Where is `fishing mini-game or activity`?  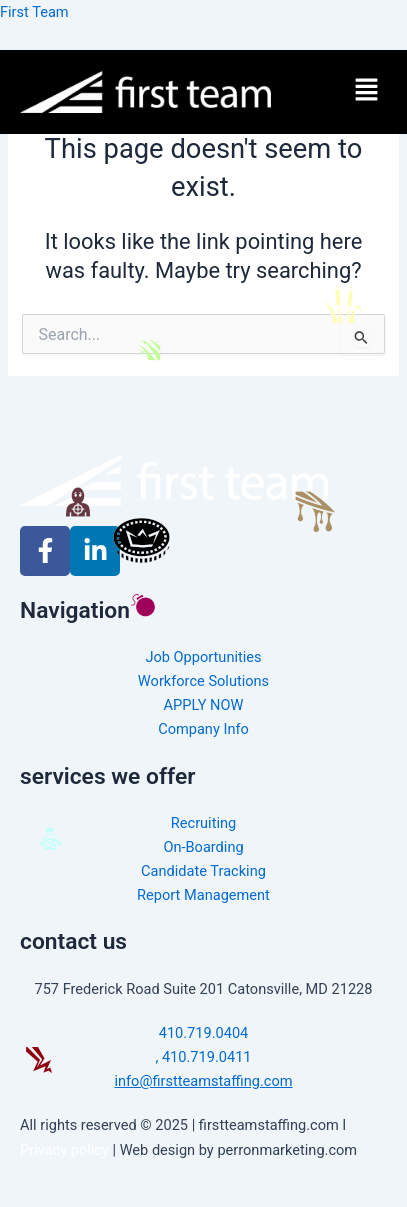 fishing mini-game or activity is located at coordinates (50, 839).